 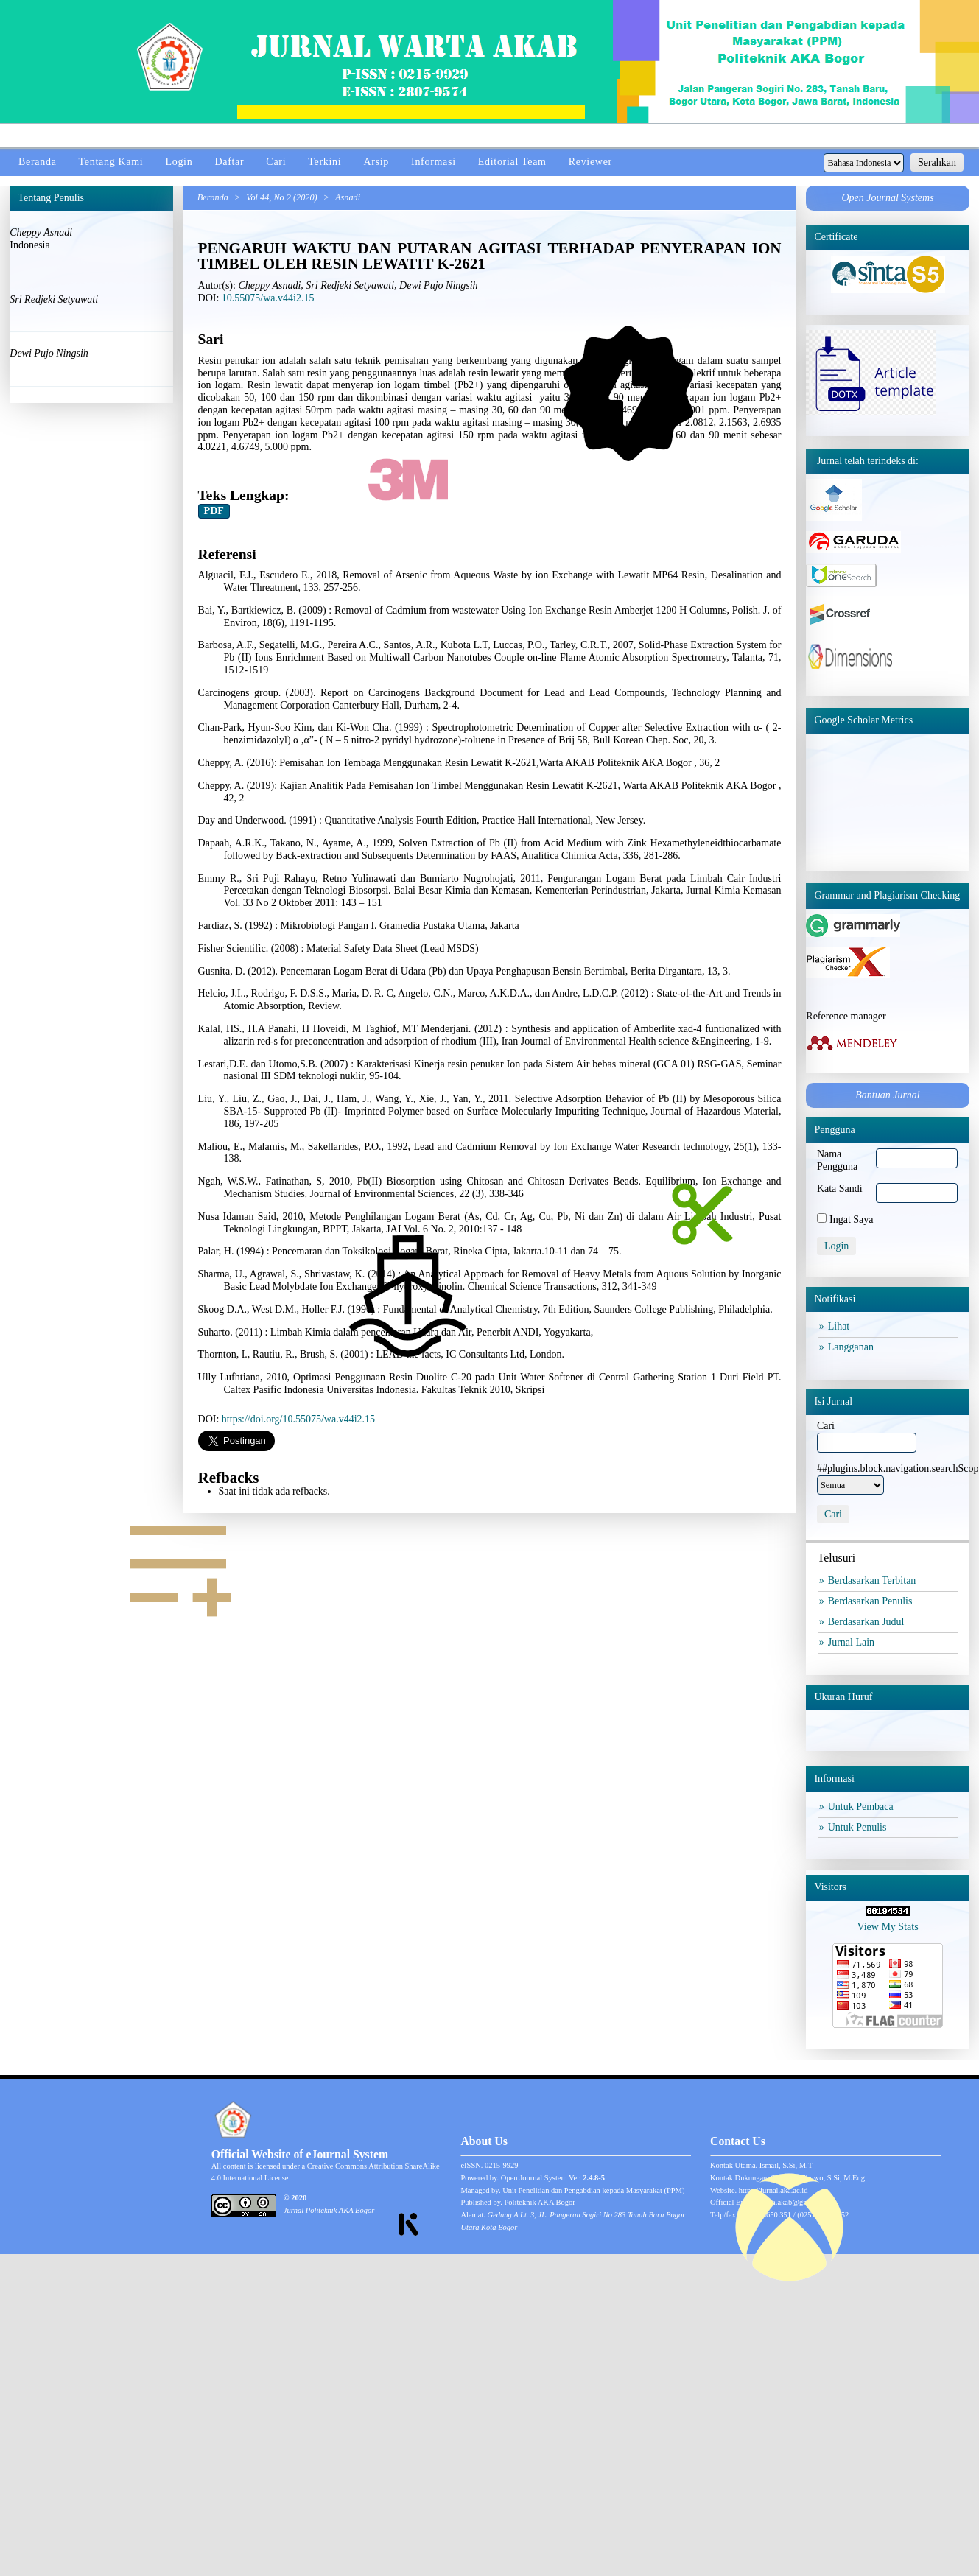 What do you see at coordinates (407, 1296) in the screenshot?
I see `ImprovMX email forwarding service logo` at bounding box center [407, 1296].